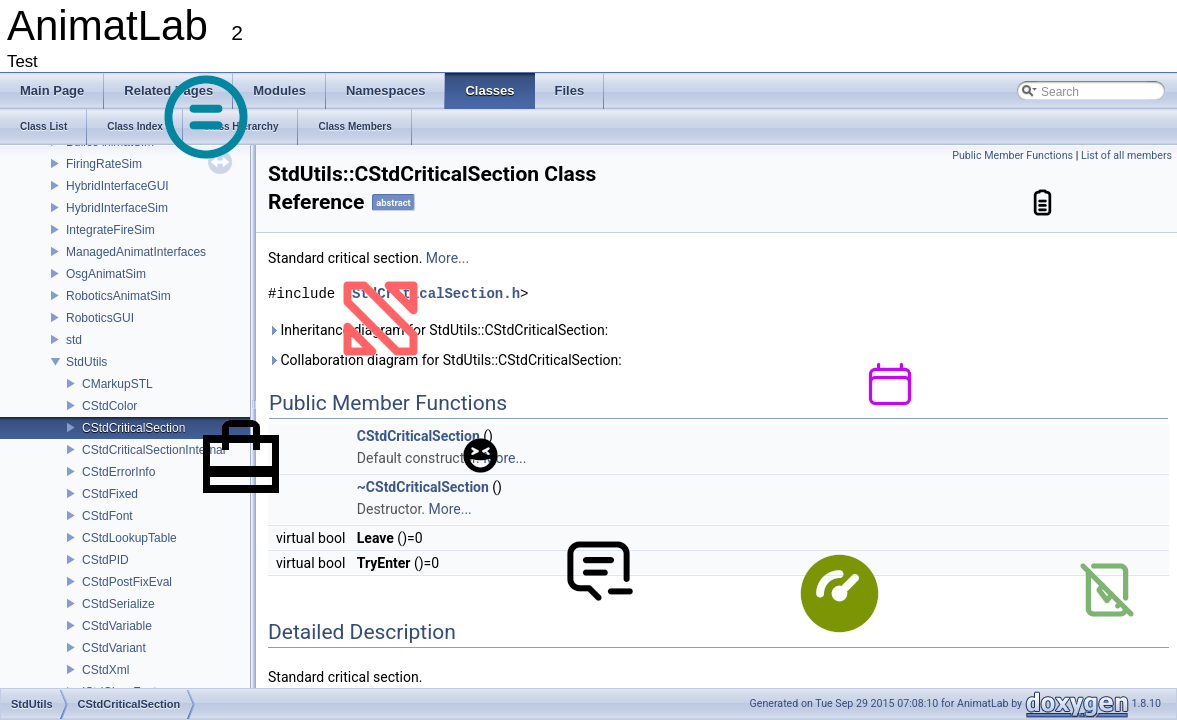 This screenshot has width=1177, height=720. What do you see at coordinates (480, 455) in the screenshot?
I see `react with a laughing emoji` at bounding box center [480, 455].